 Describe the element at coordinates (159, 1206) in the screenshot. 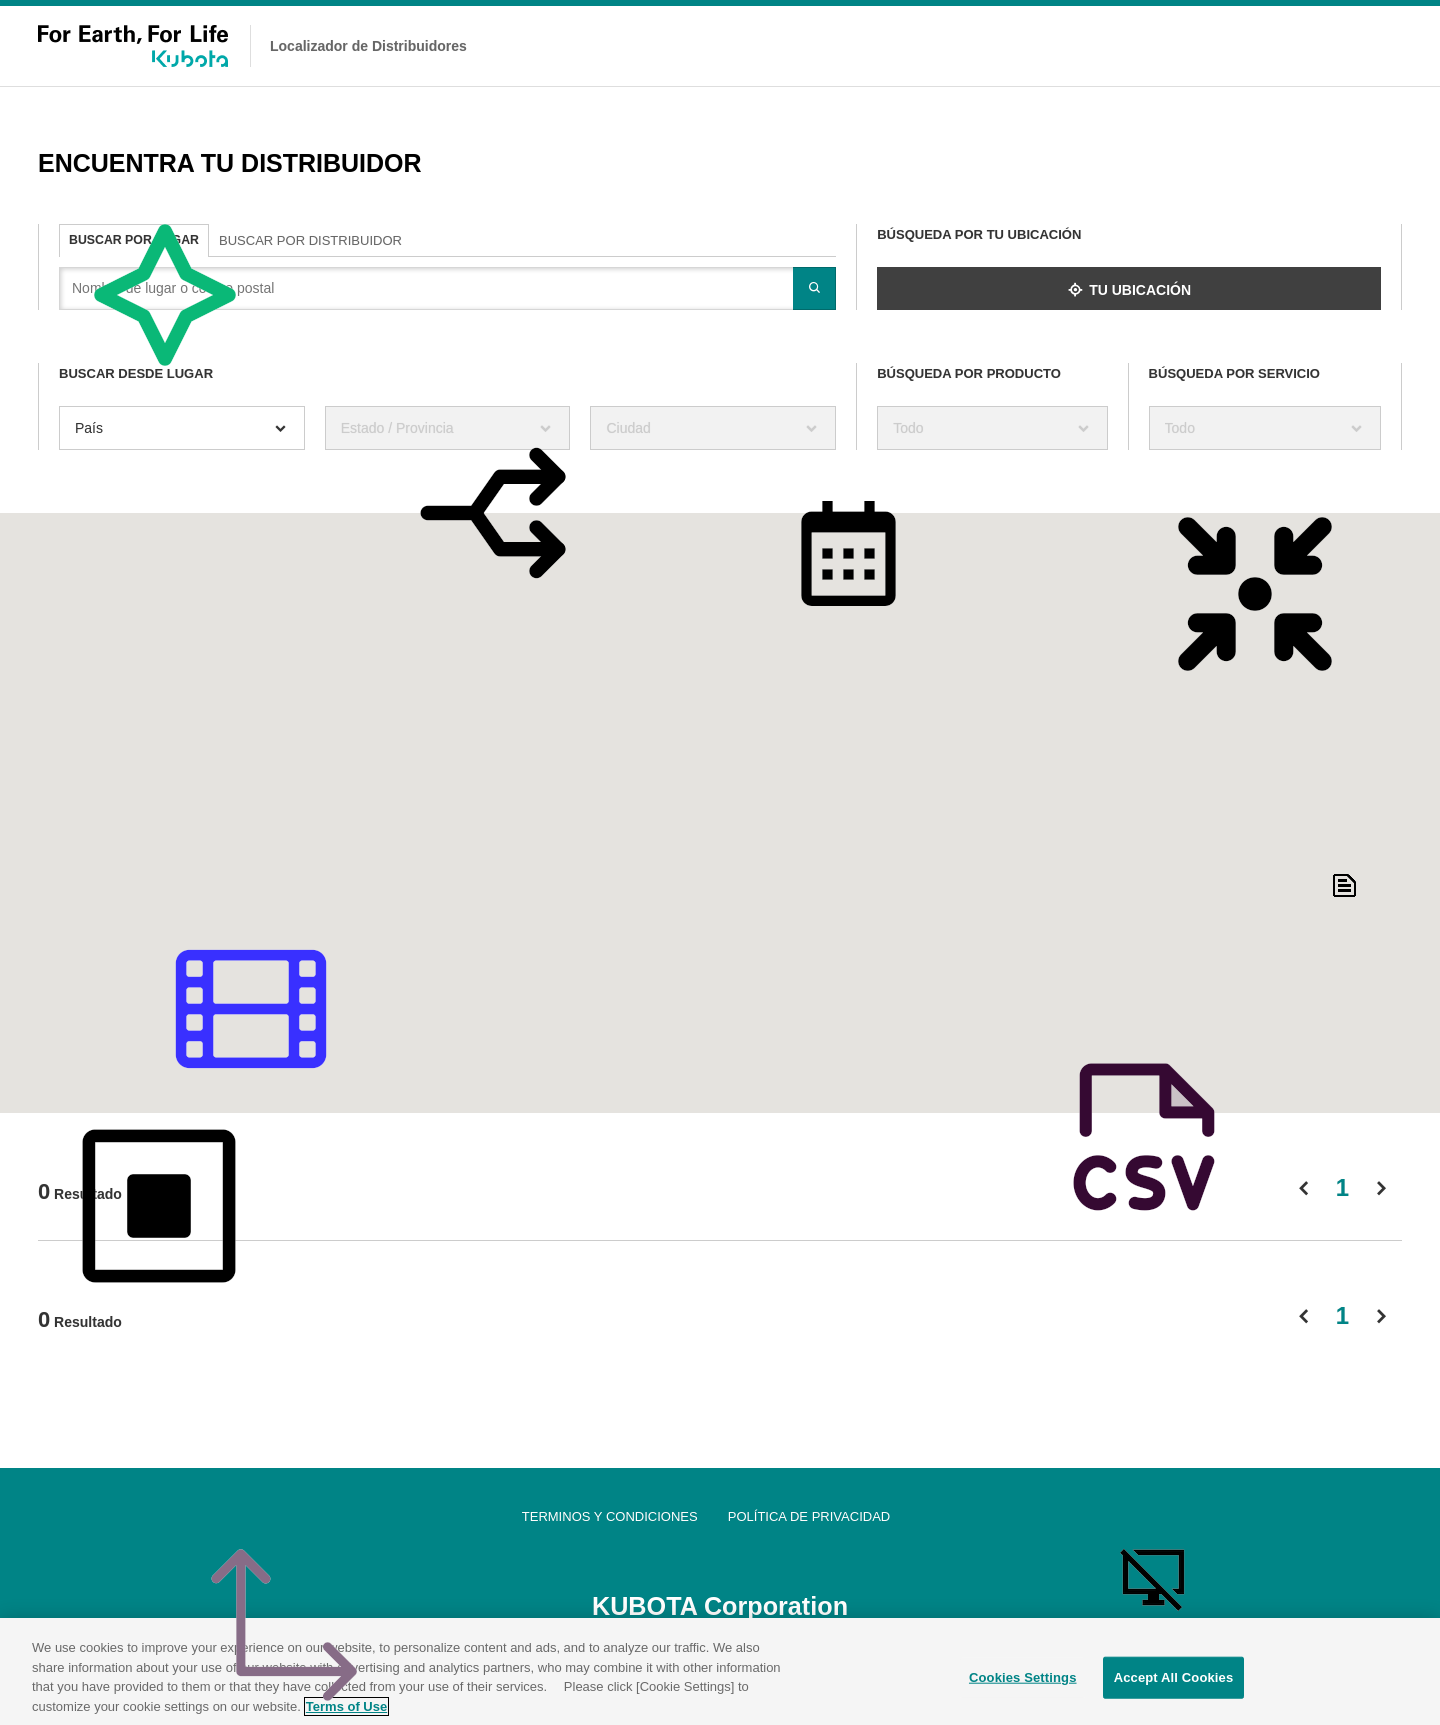

I see `stop or halt media playback` at that location.